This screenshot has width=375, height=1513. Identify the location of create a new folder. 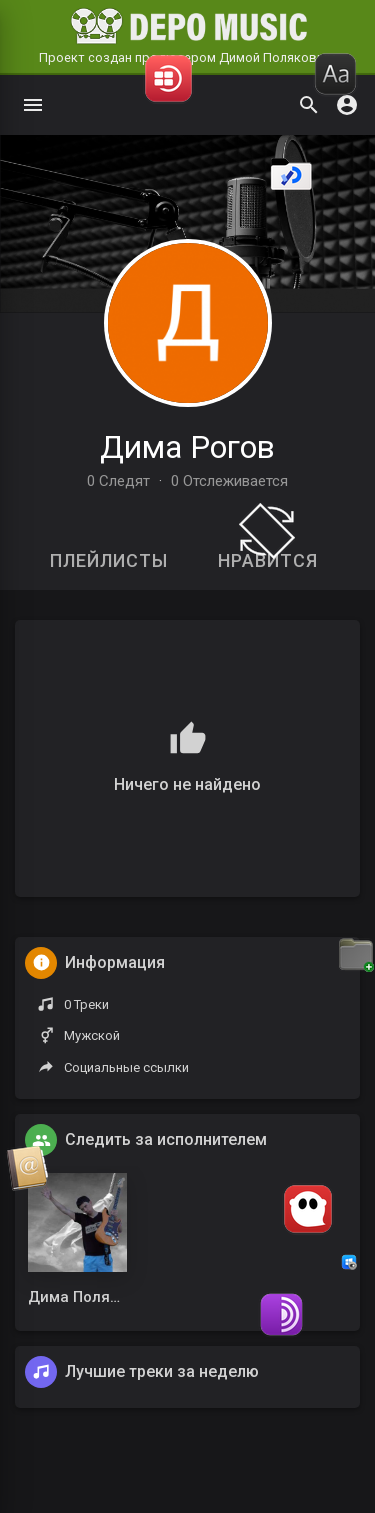
(356, 954).